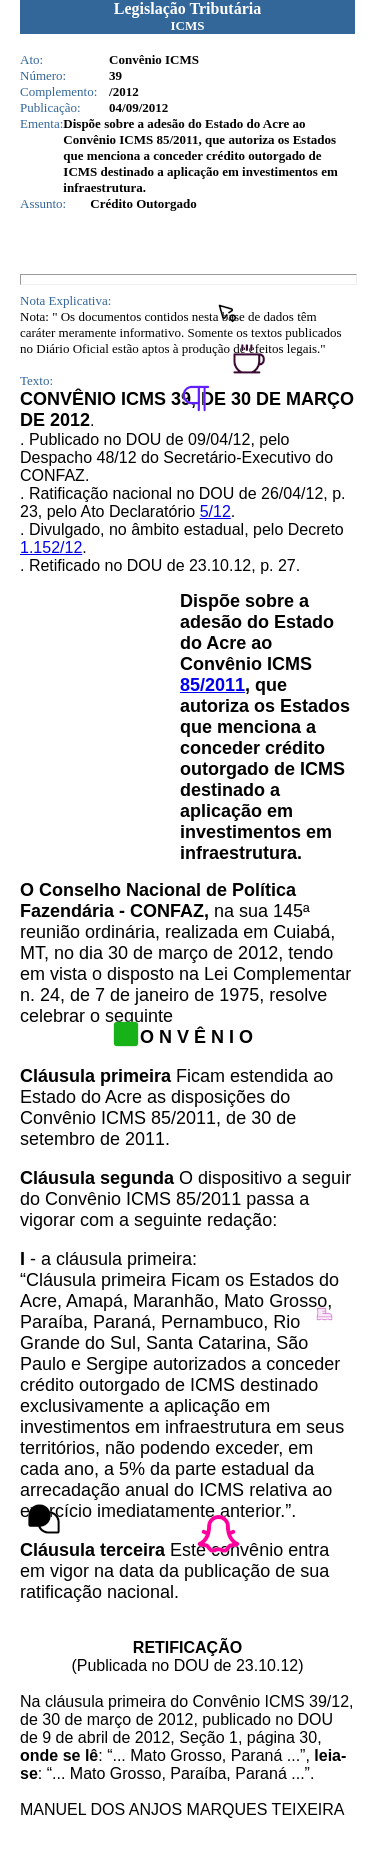  I want to click on open messaging or chat conversations, so click(44, 1519).